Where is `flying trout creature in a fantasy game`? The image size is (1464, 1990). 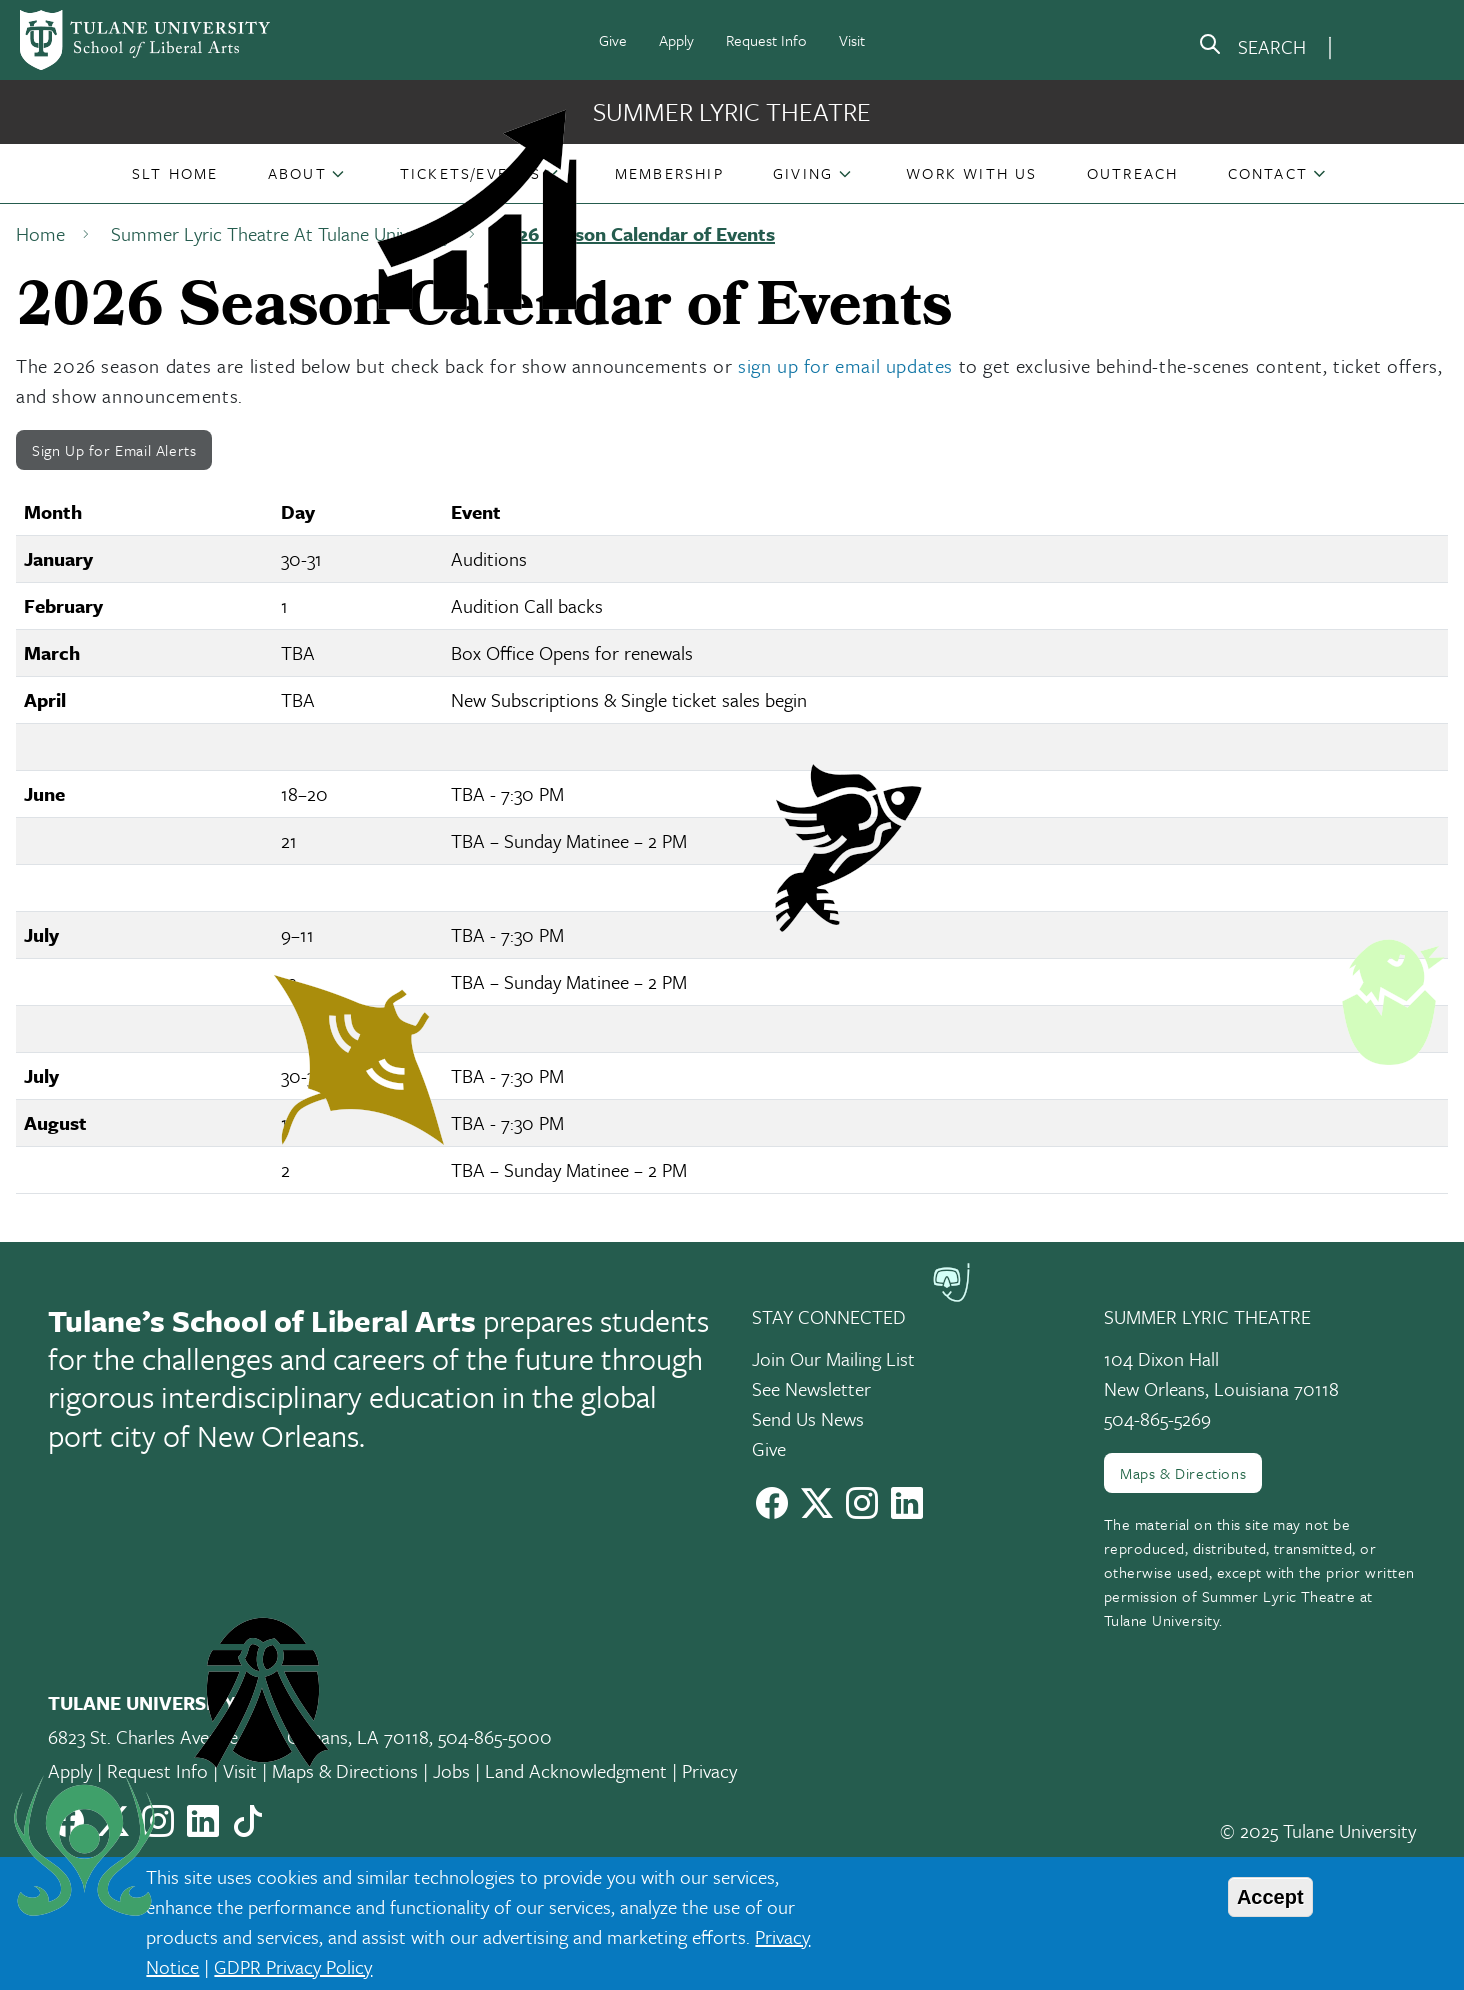 flying trout creature in a fantasy game is located at coordinates (849, 848).